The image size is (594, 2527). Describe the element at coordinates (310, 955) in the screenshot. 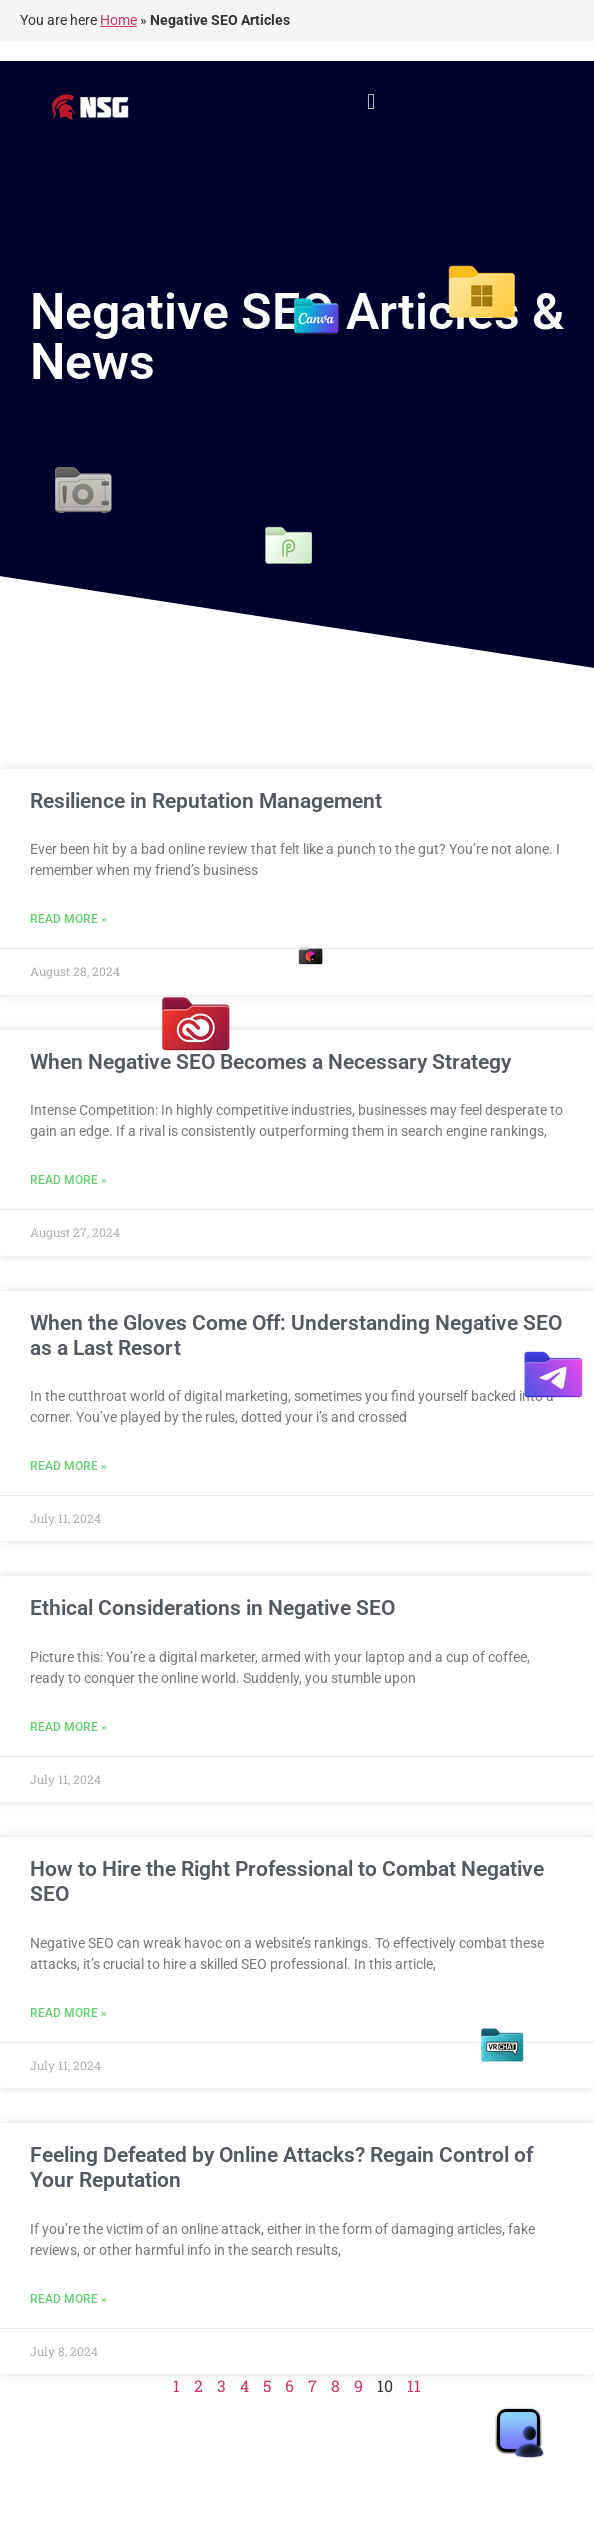

I see `open folder containing JetBrains Toolbox projects` at that location.